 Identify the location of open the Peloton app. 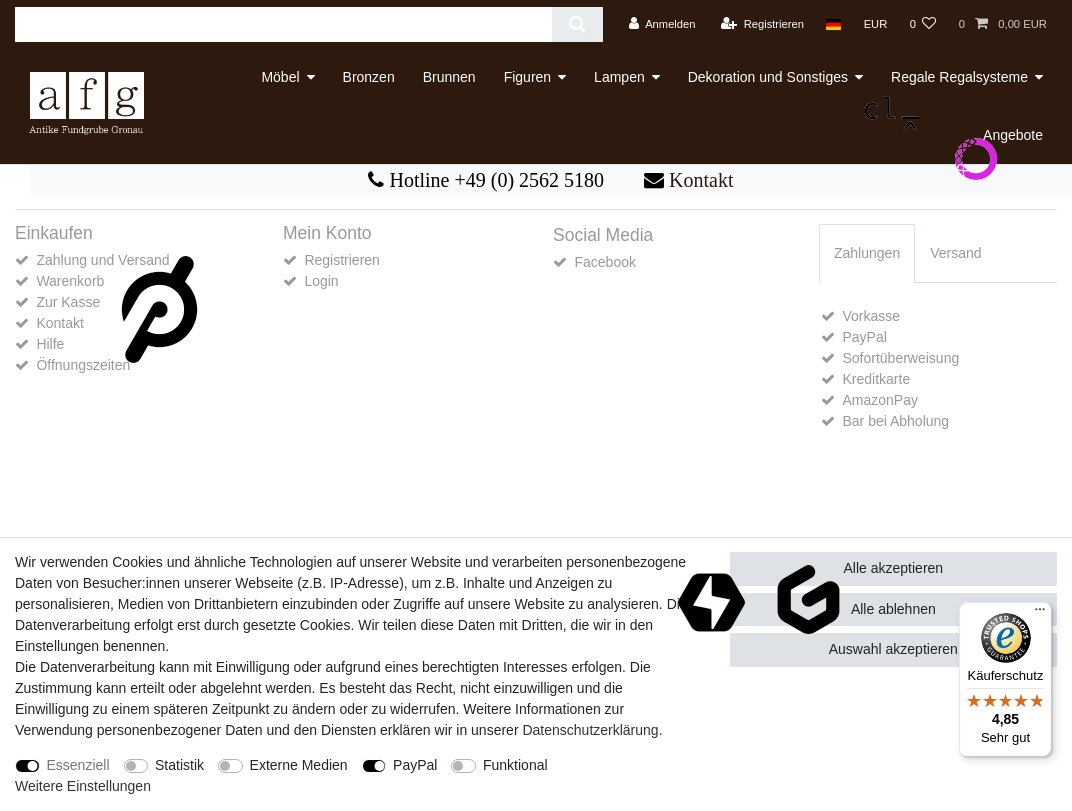
(159, 309).